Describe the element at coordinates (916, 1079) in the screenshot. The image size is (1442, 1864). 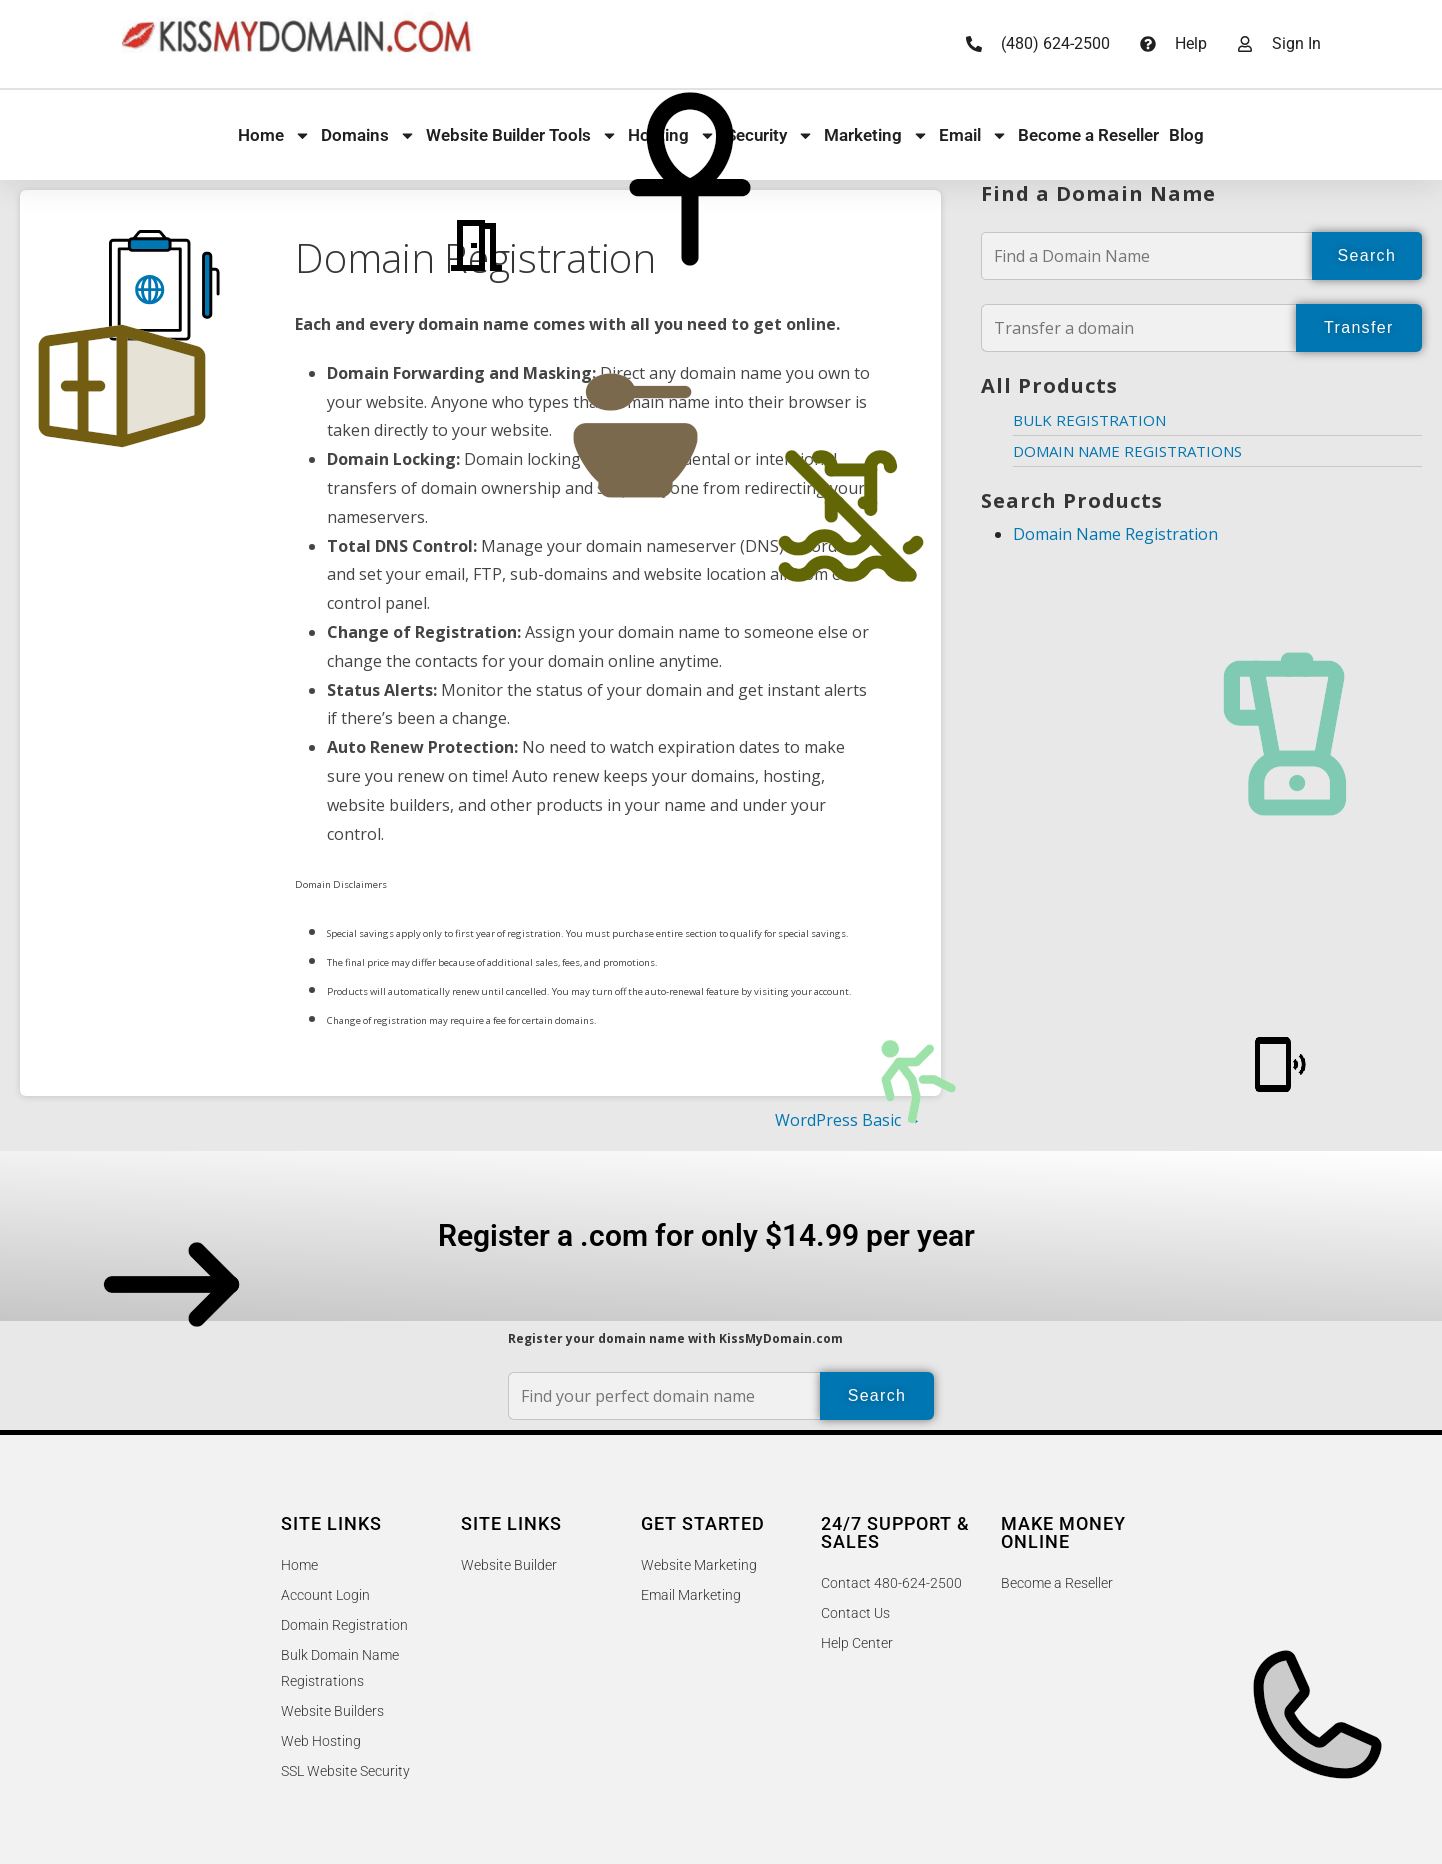
I see `indicates a fall hazard or warning` at that location.